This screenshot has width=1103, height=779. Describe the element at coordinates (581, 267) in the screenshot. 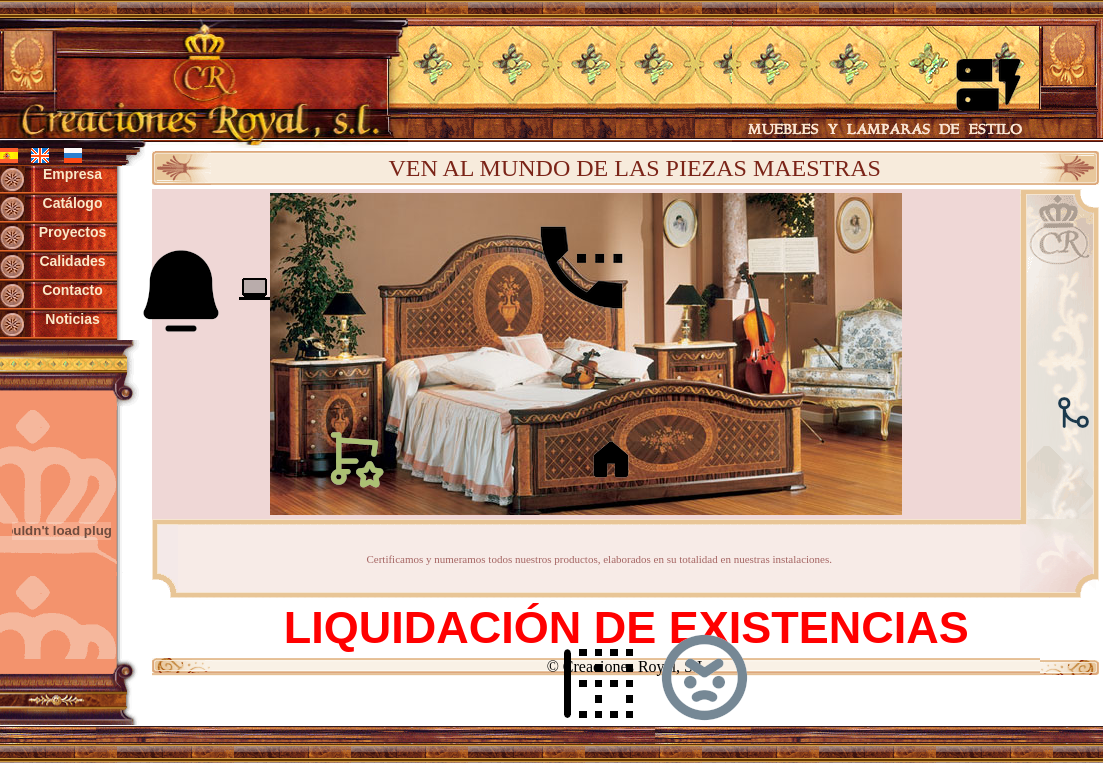

I see `access phone or call settings` at that location.